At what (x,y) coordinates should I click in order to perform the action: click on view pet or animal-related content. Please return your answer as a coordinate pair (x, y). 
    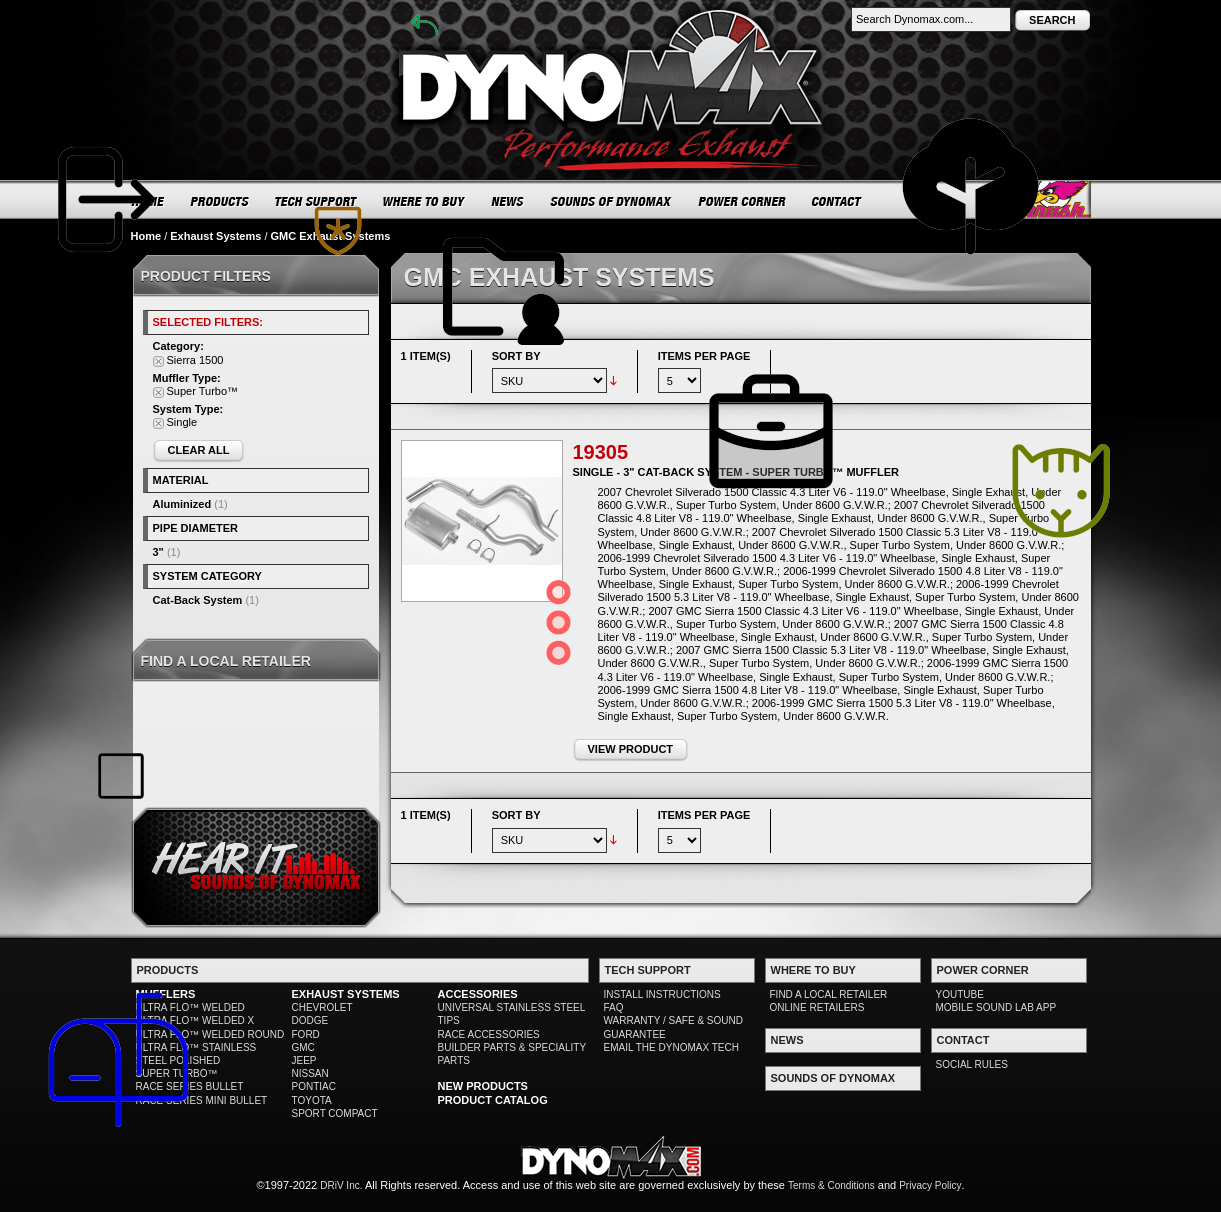
    Looking at the image, I should click on (1061, 489).